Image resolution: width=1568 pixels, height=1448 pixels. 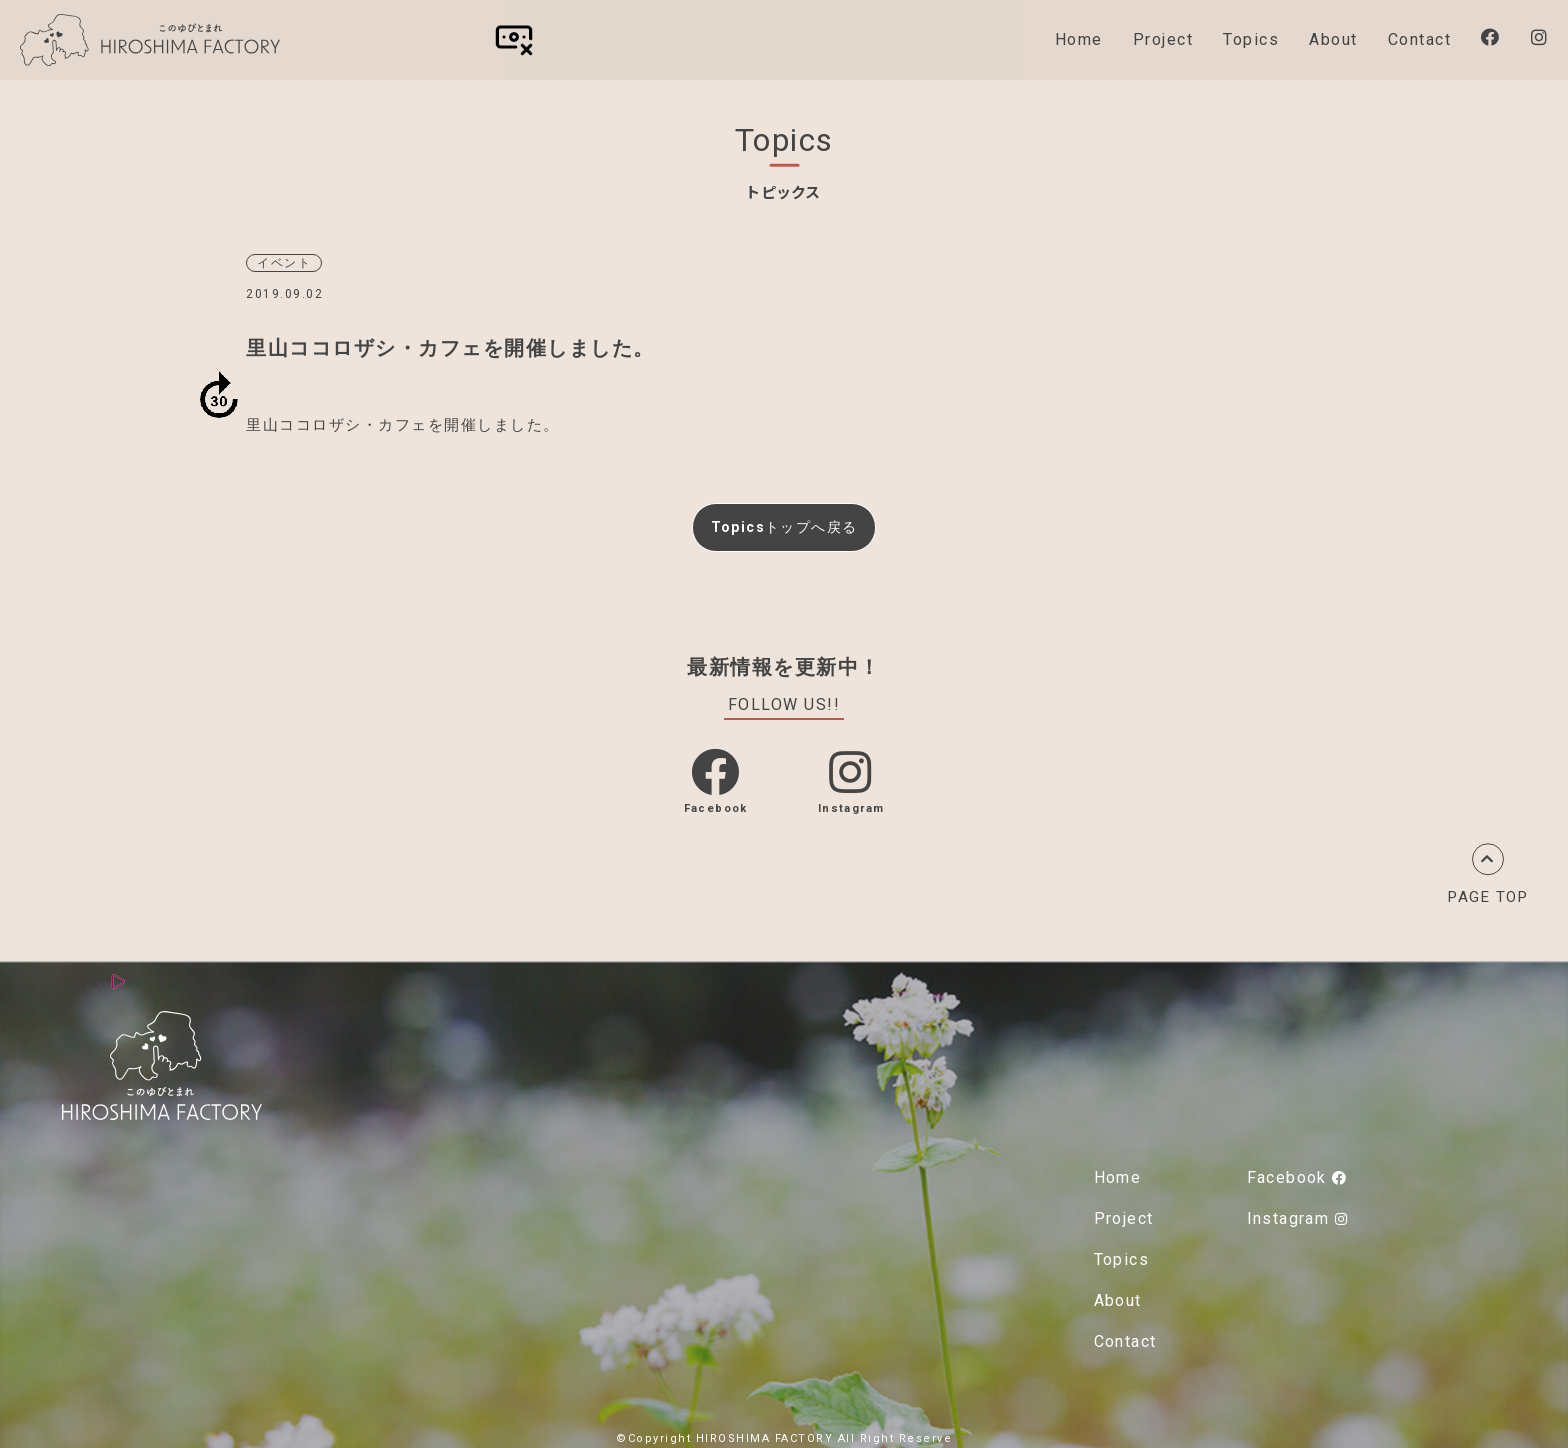 I want to click on skip forward 30 seconds in media playback, so click(x=219, y=397).